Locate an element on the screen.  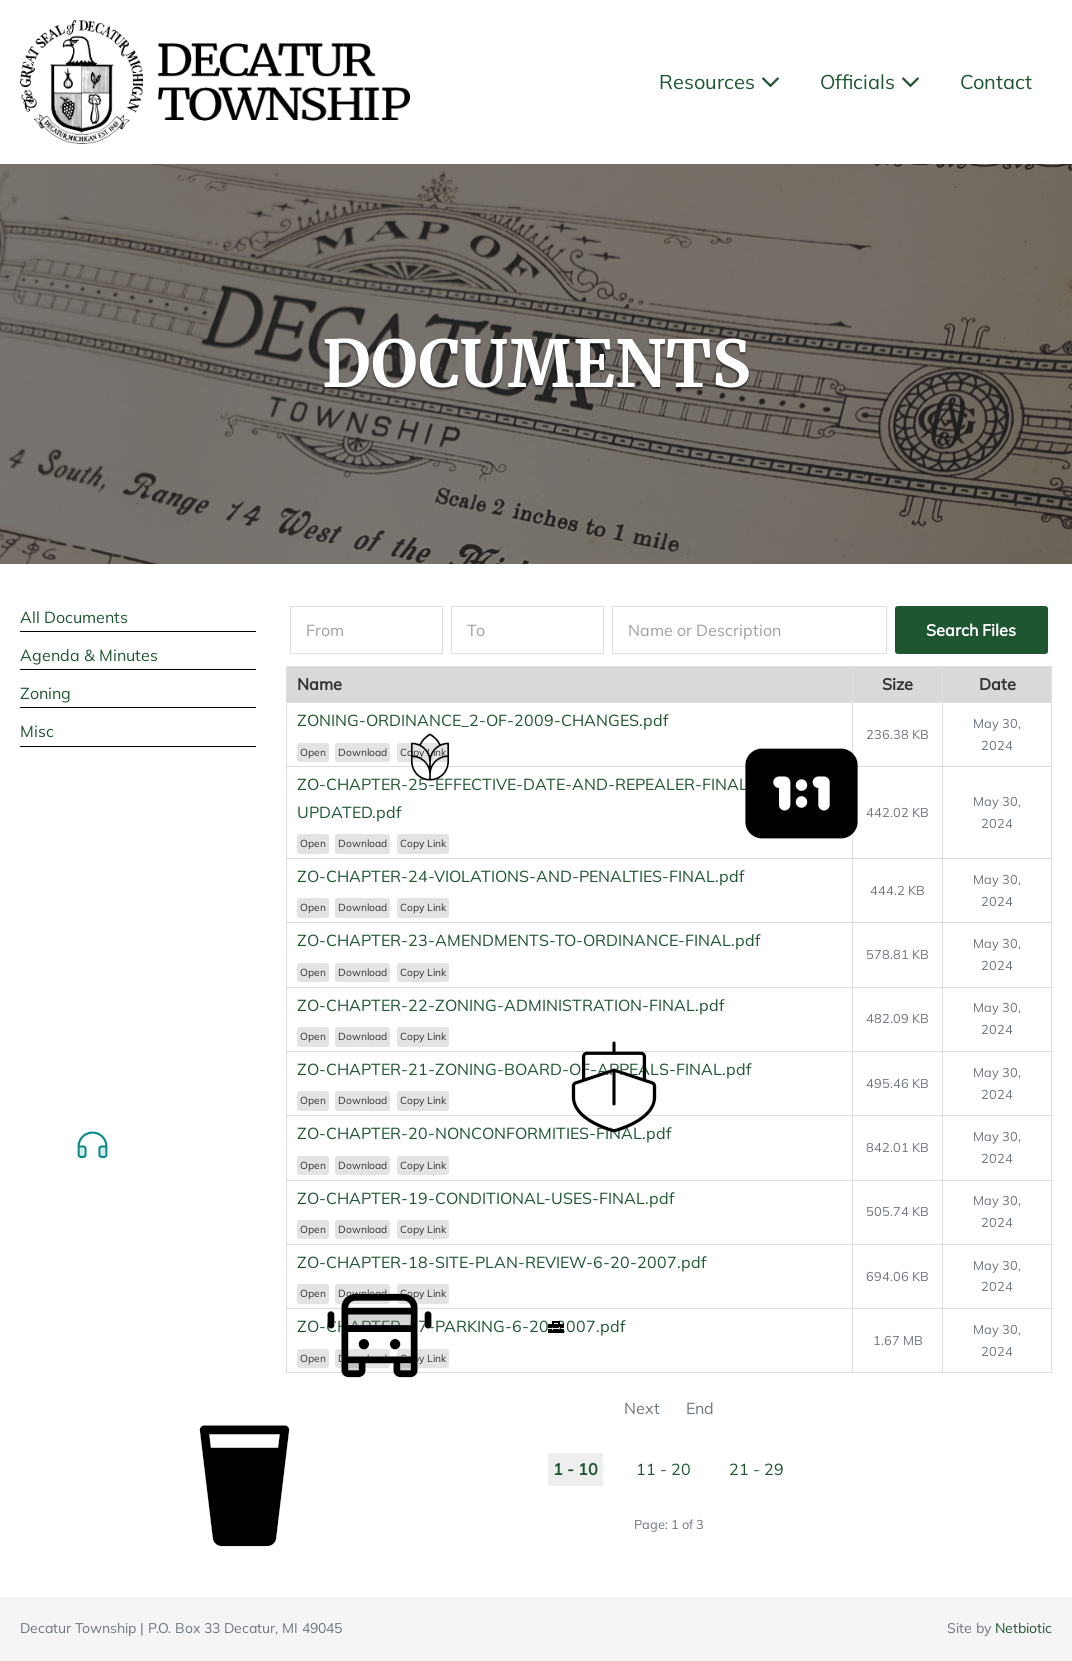
access audio or music playback is located at coordinates (92, 1146).